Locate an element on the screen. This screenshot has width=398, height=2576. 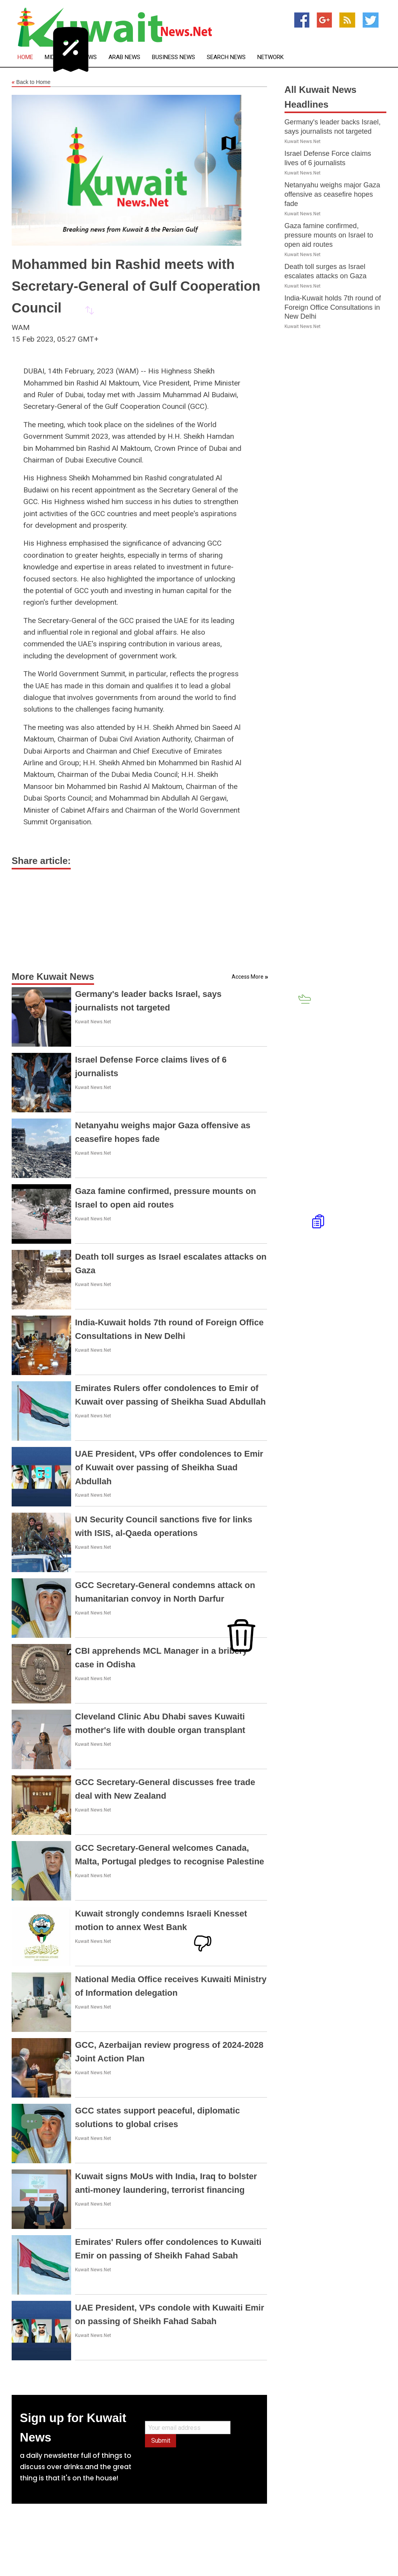
view discount or coupon details is located at coordinates (71, 49).